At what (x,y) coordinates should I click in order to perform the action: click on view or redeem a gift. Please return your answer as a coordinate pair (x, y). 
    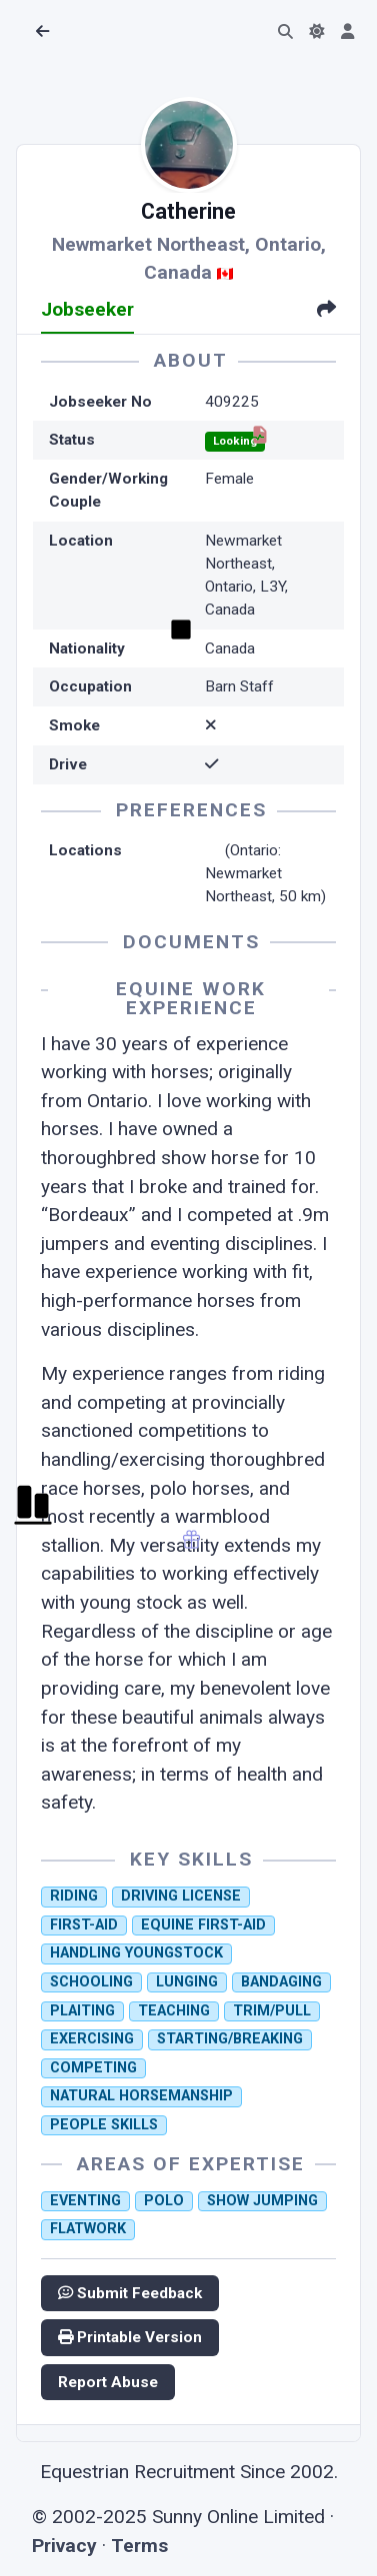
    Looking at the image, I should click on (191, 1539).